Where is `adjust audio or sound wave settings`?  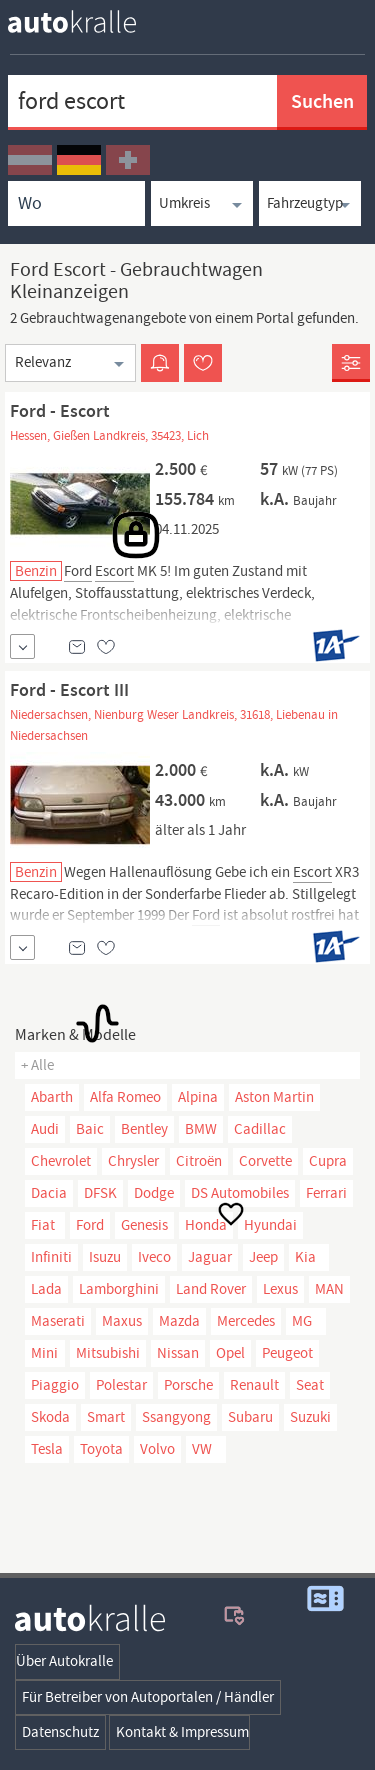 adjust audio or sound wave settings is located at coordinates (97, 1023).